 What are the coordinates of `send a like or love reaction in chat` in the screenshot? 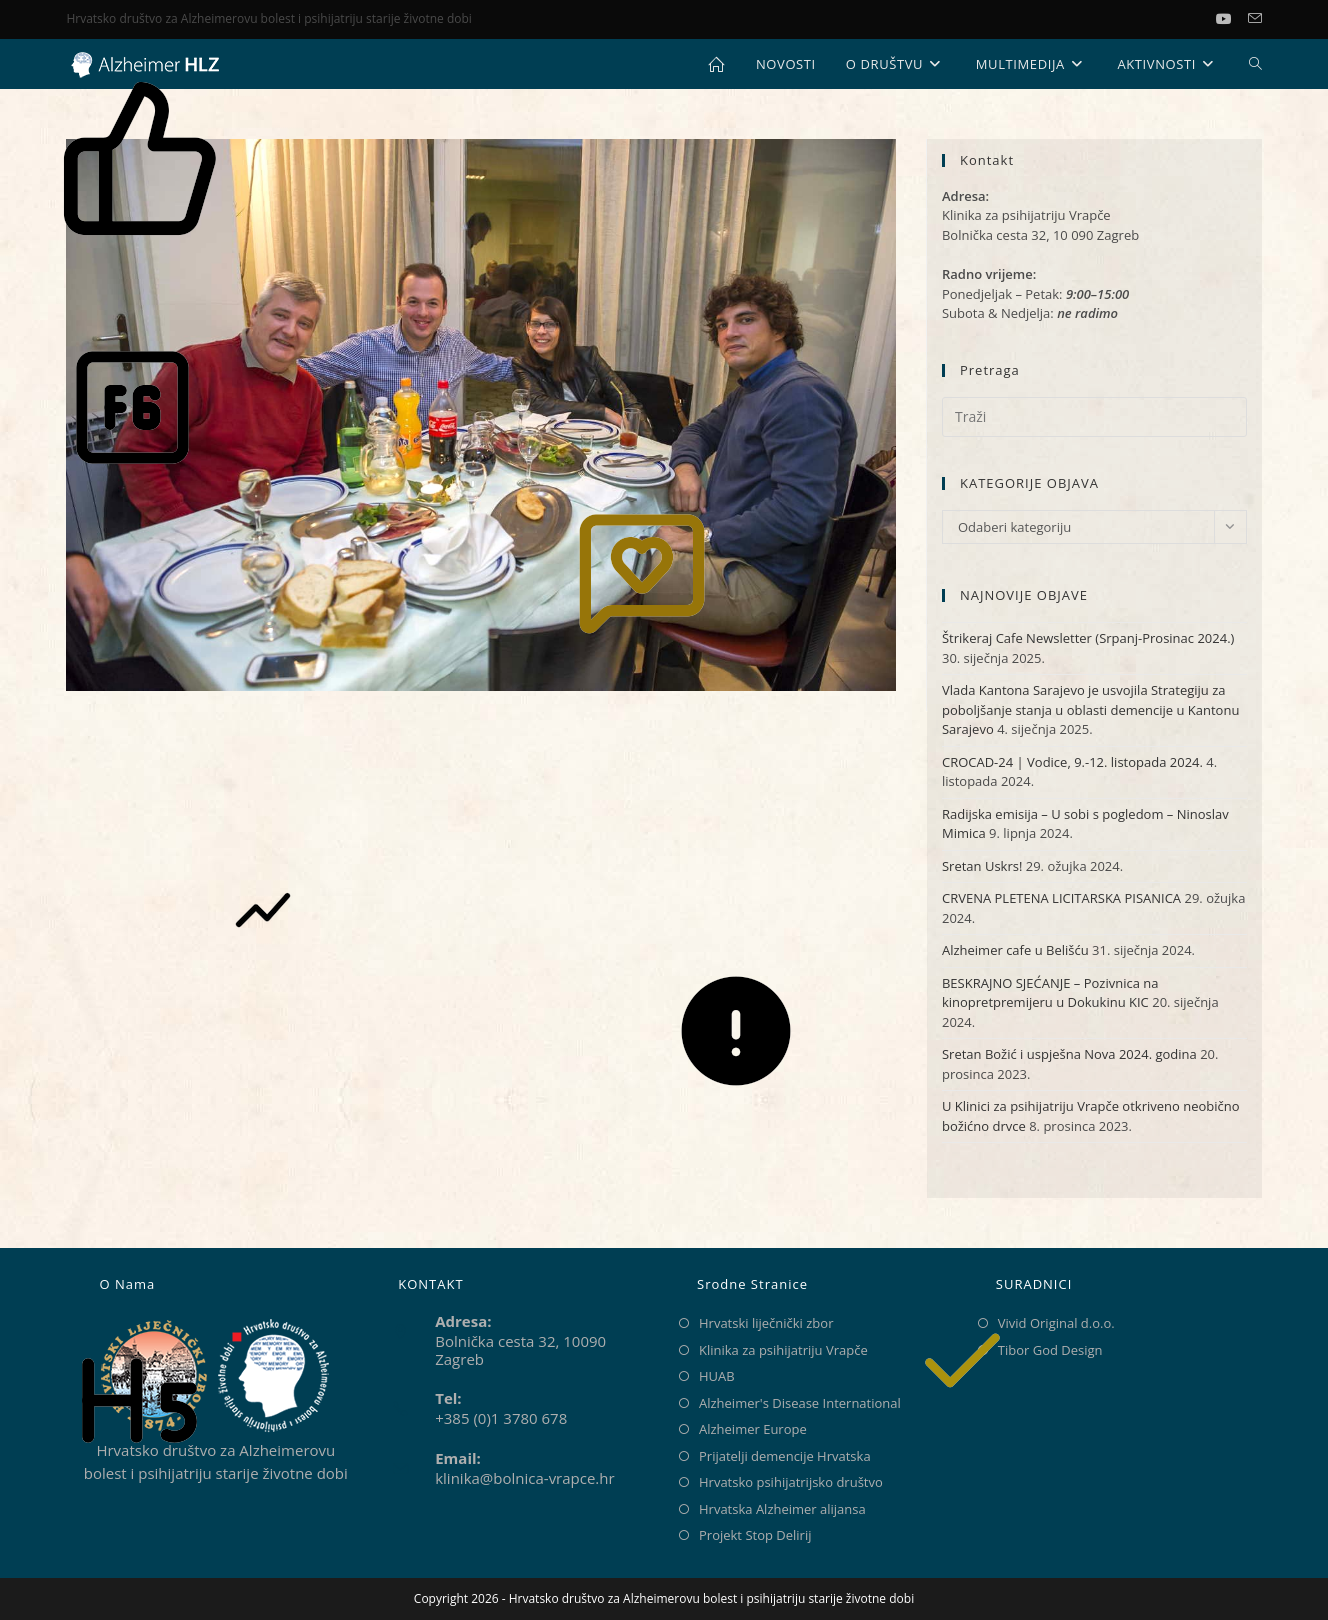 It's located at (642, 571).